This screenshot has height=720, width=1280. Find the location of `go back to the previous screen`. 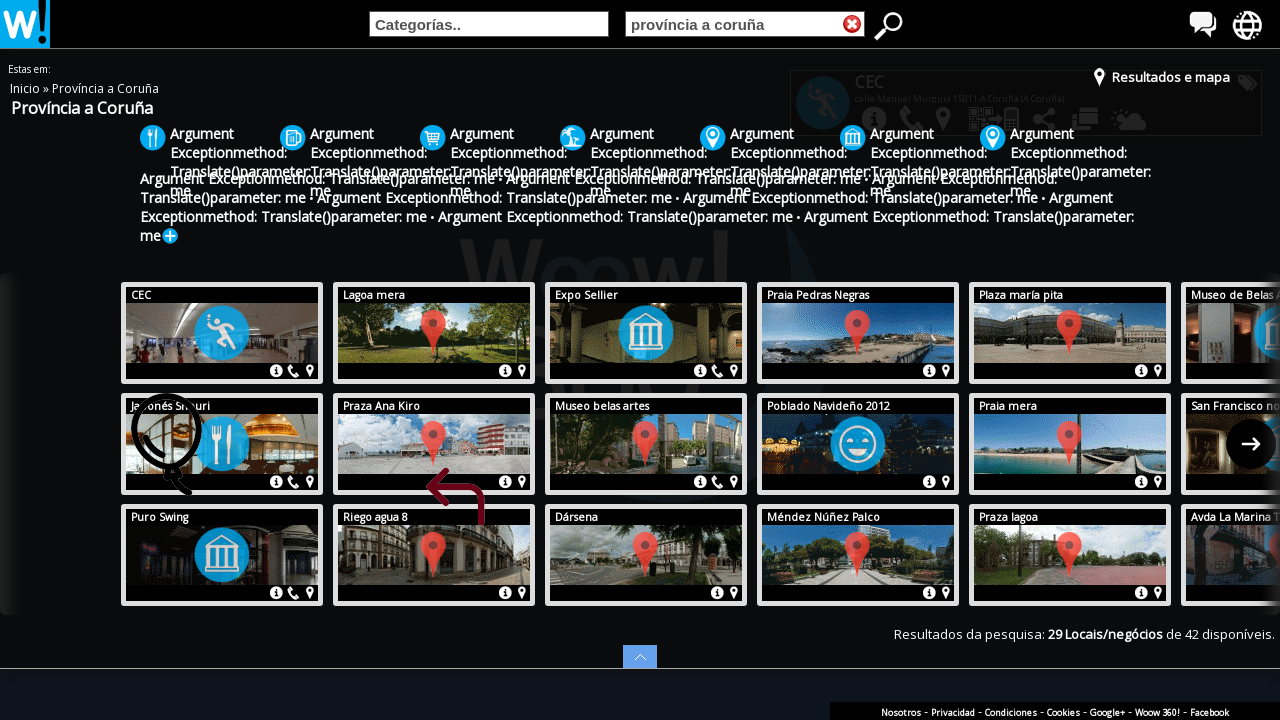

go back to the previous screen is located at coordinates (455, 496).